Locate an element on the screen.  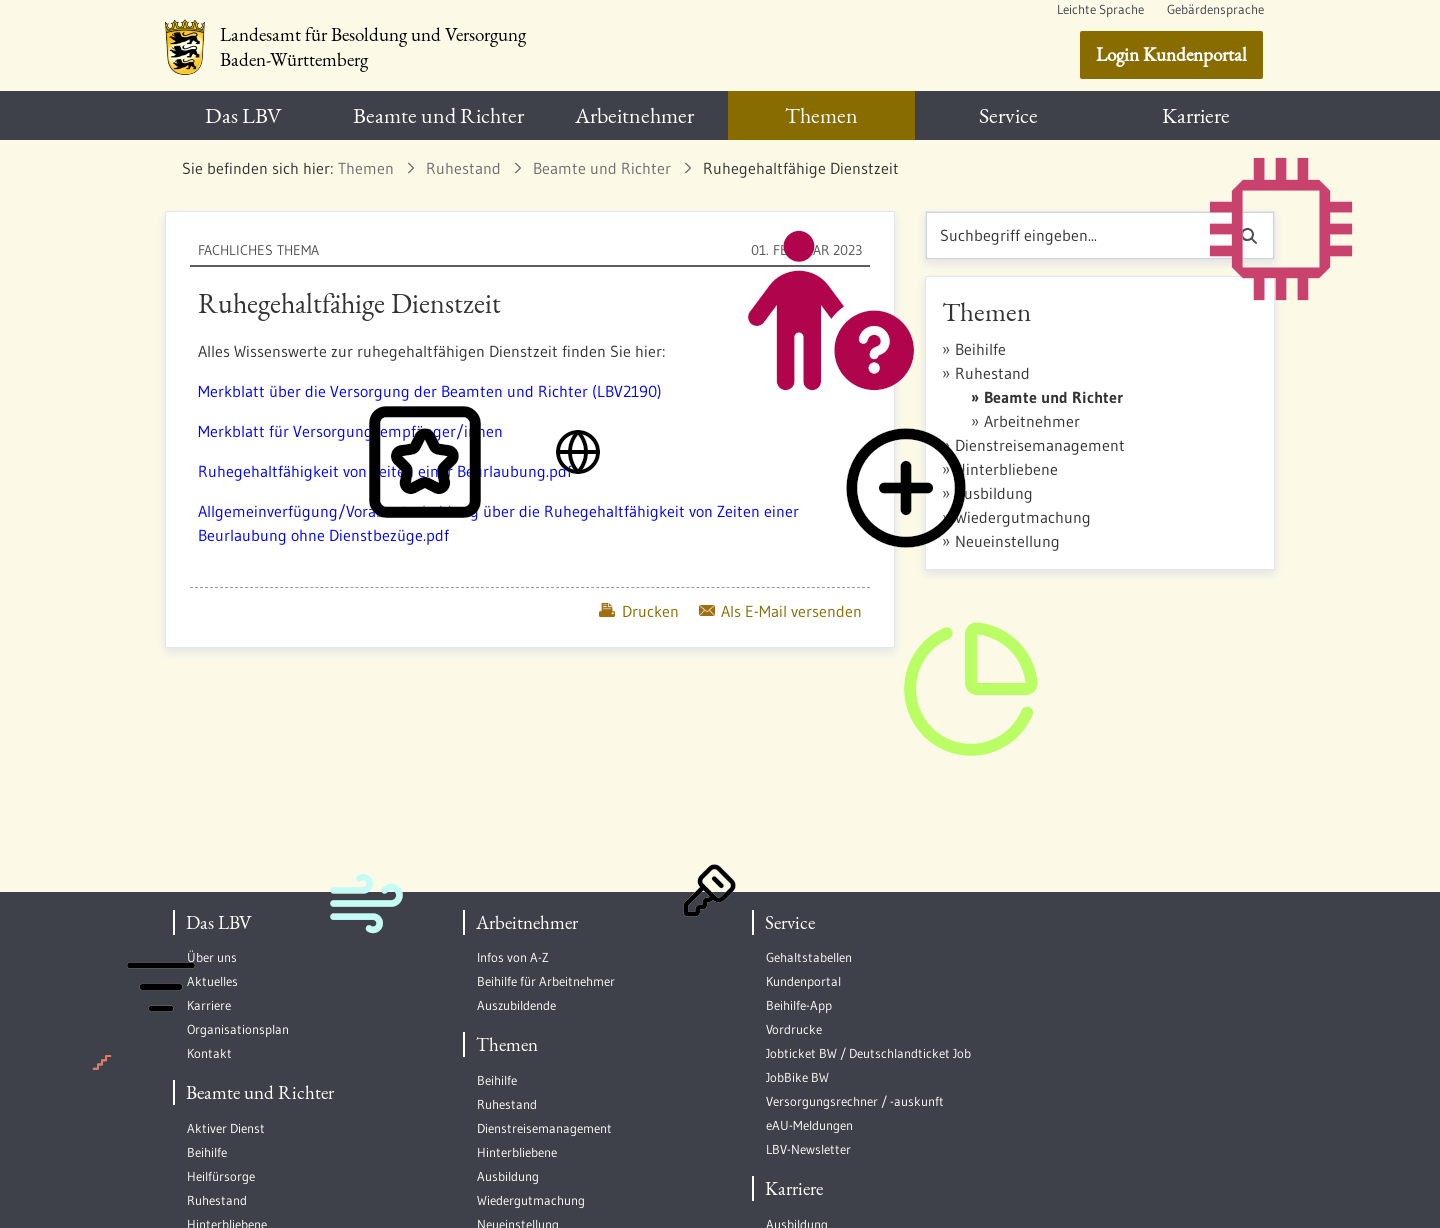
access security or authentication settings is located at coordinates (709, 890).